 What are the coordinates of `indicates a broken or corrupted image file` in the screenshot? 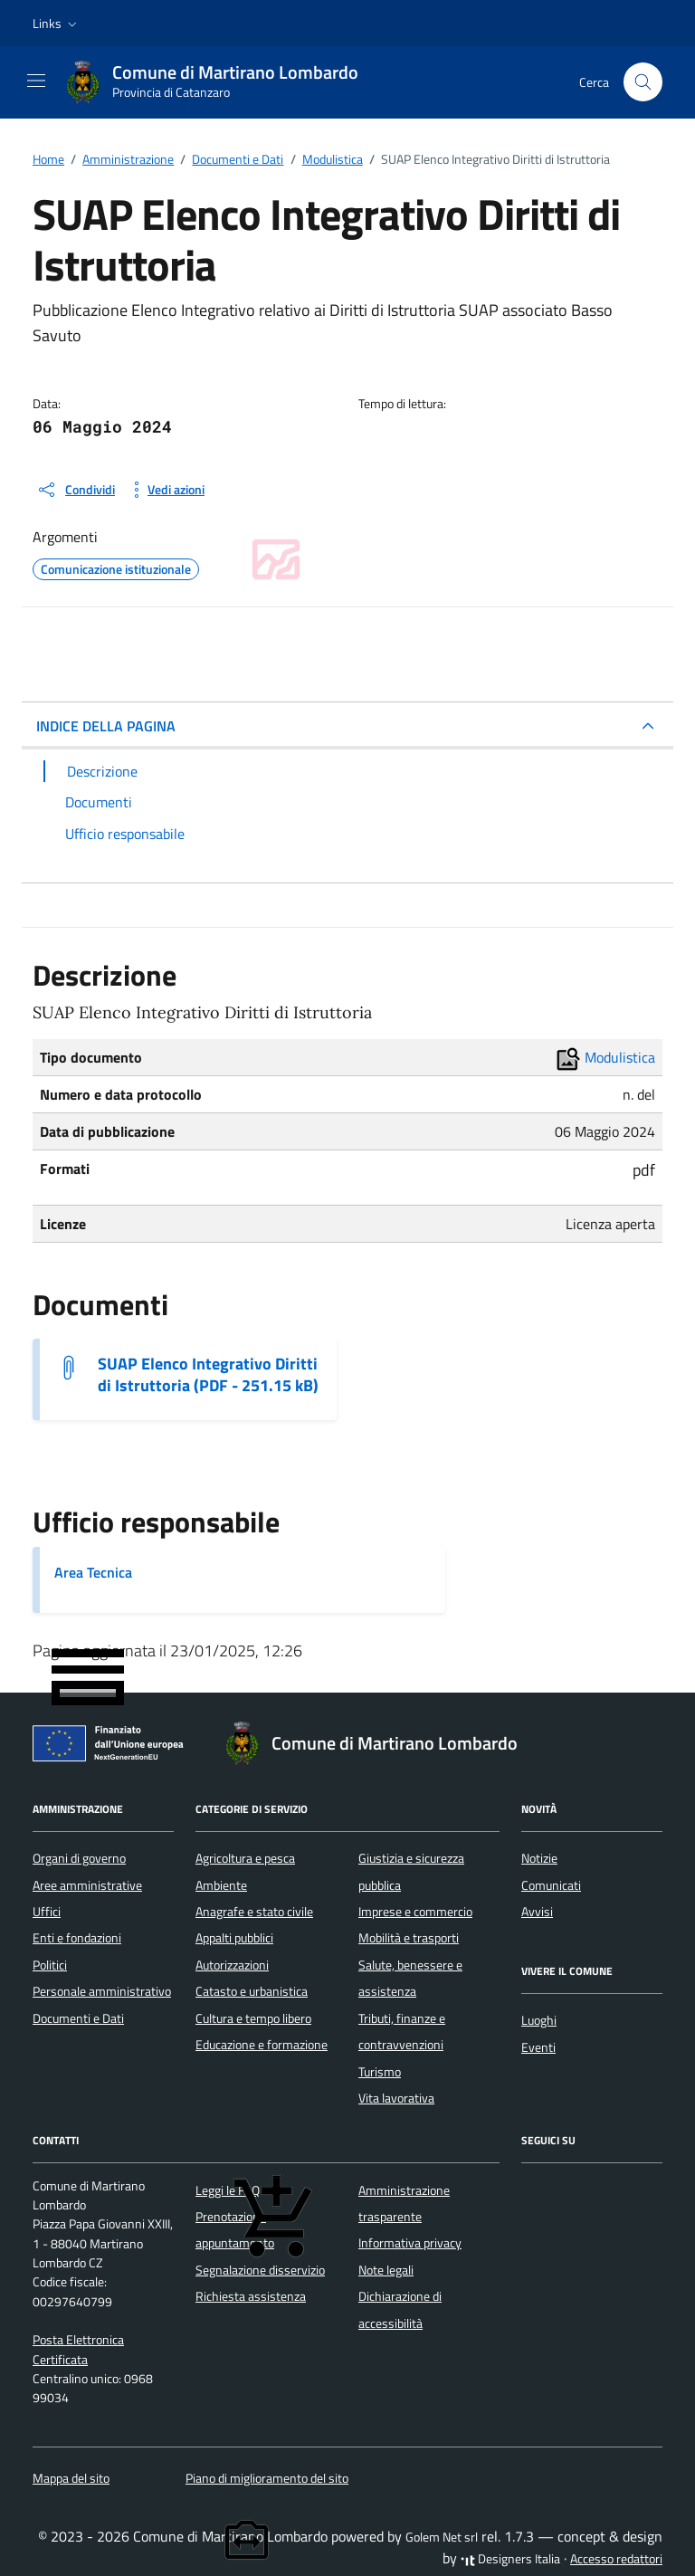 It's located at (276, 559).